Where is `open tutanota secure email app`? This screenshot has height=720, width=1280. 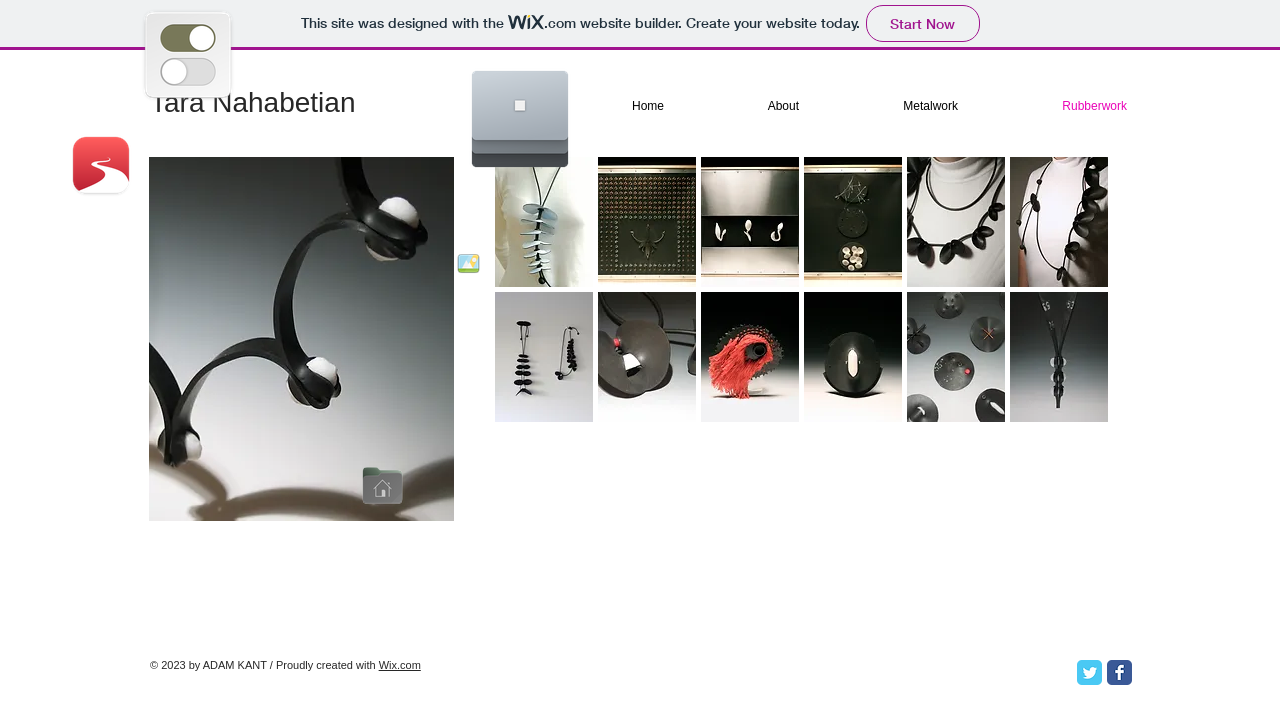
open tutanota secure email app is located at coordinates (101, 165).